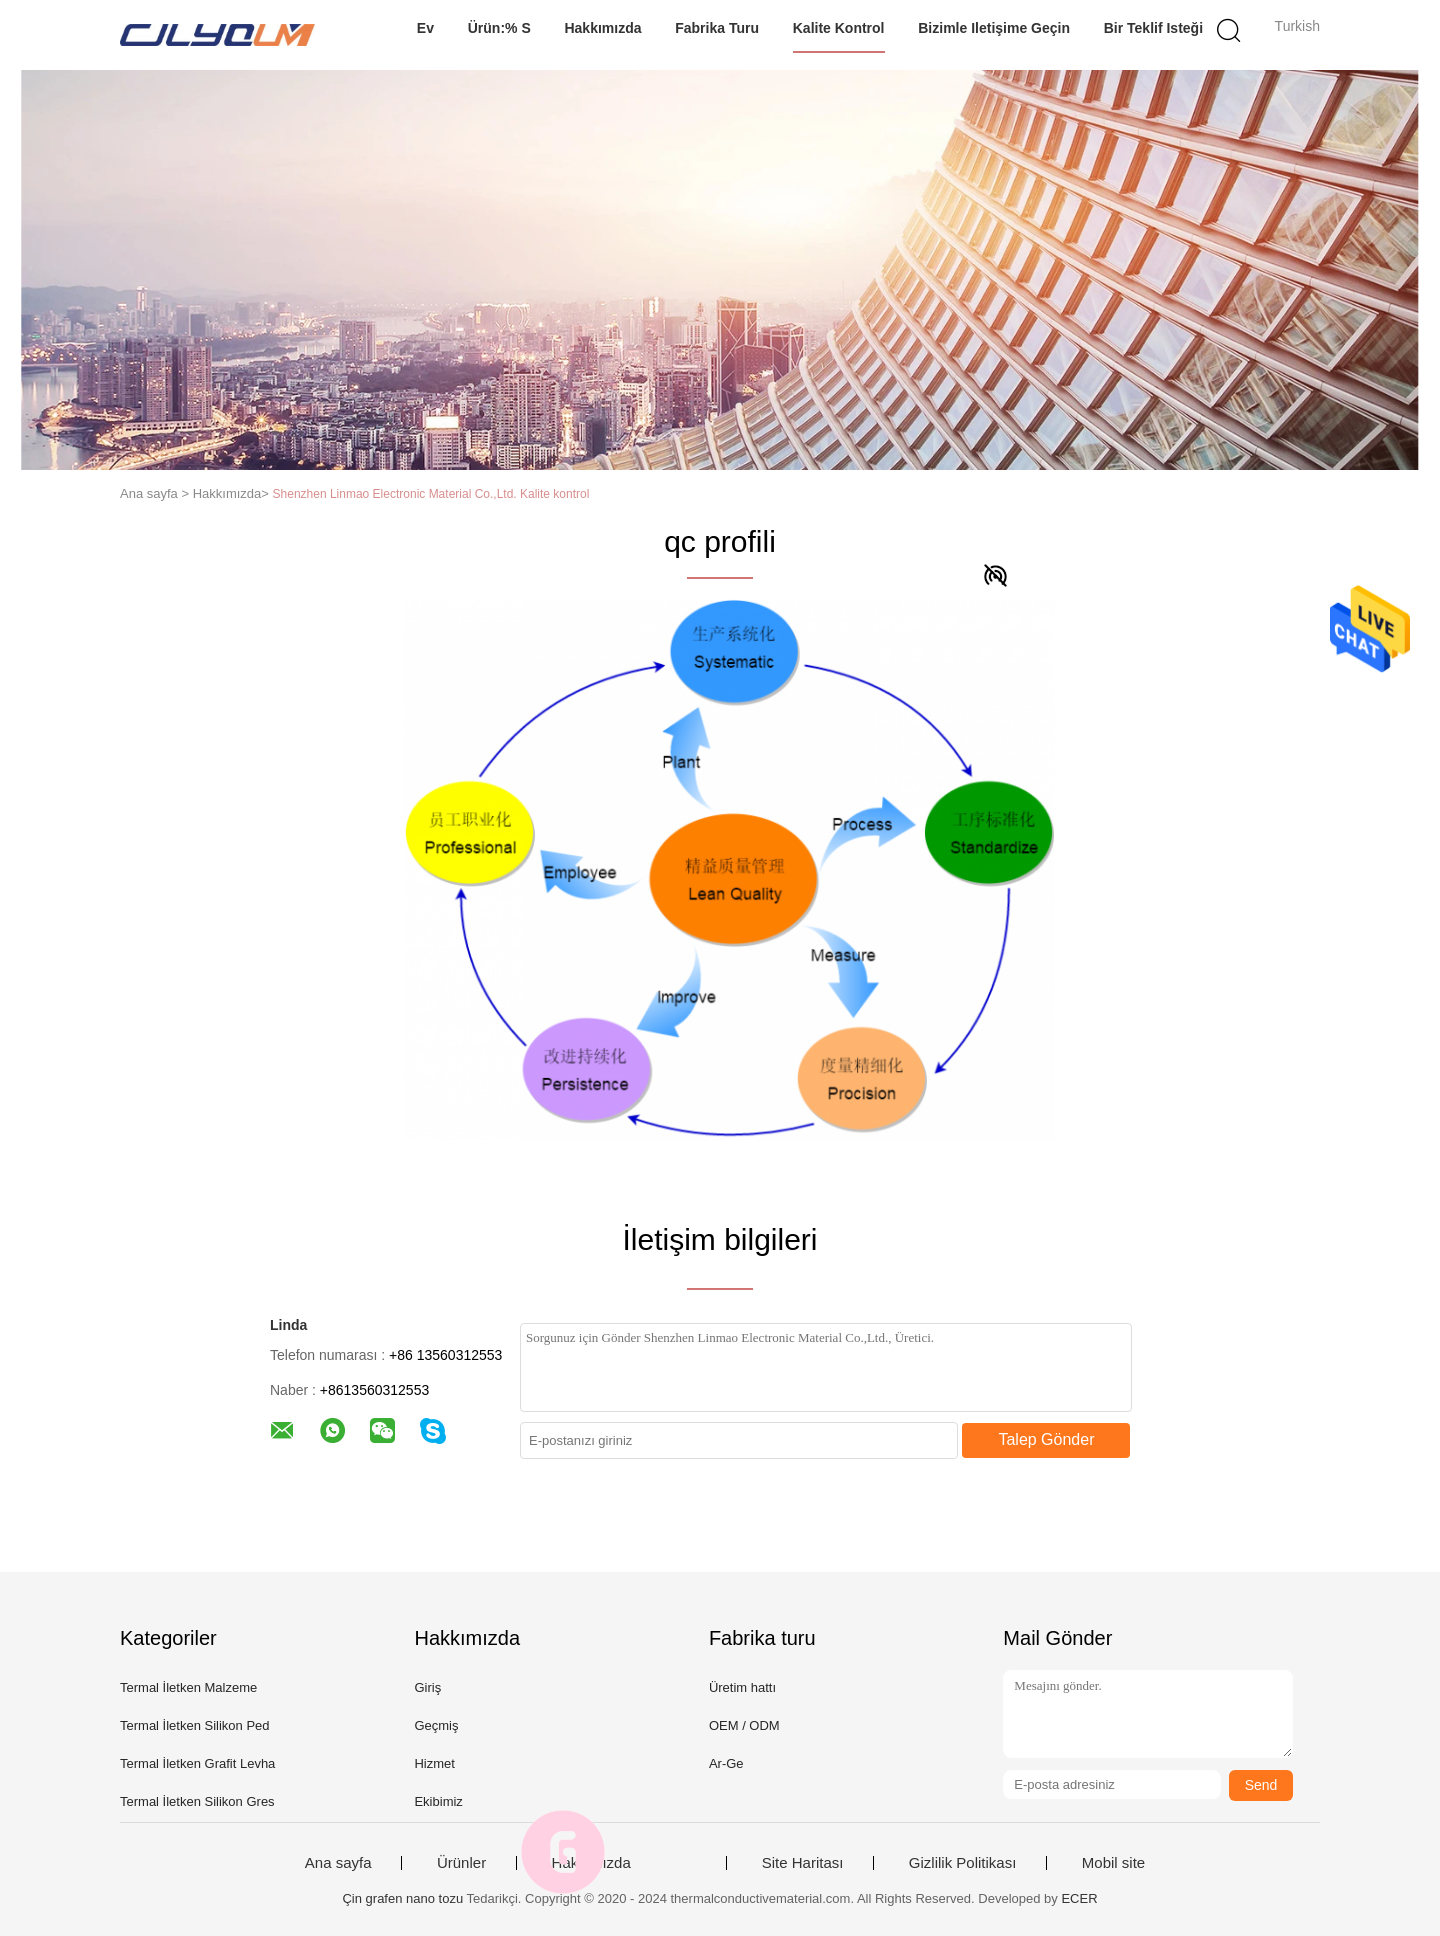 This screenshot has height=1936, width=1440. What do you see at coordinates (995, 575) in the screenshot?
I see `disable broadcasting or streaming` at bounding box center [995, 575].